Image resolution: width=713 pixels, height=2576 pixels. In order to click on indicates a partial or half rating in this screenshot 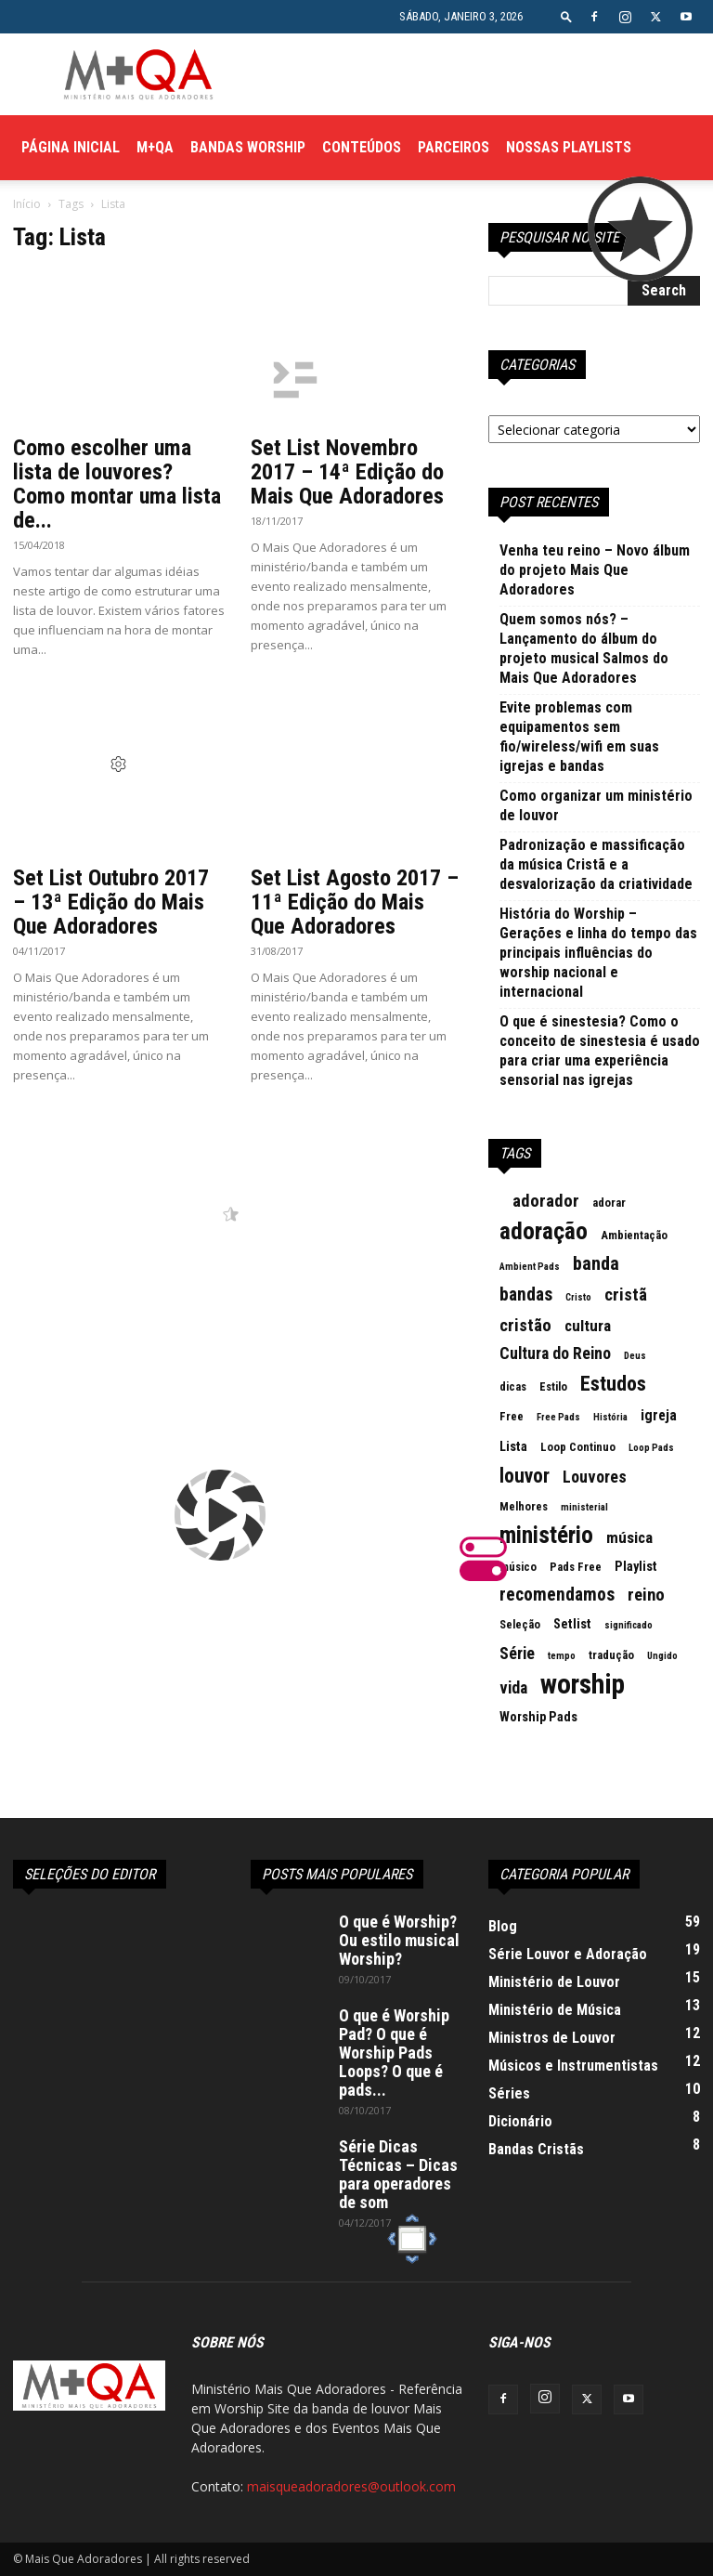, I will do `click(230, 1214)`.